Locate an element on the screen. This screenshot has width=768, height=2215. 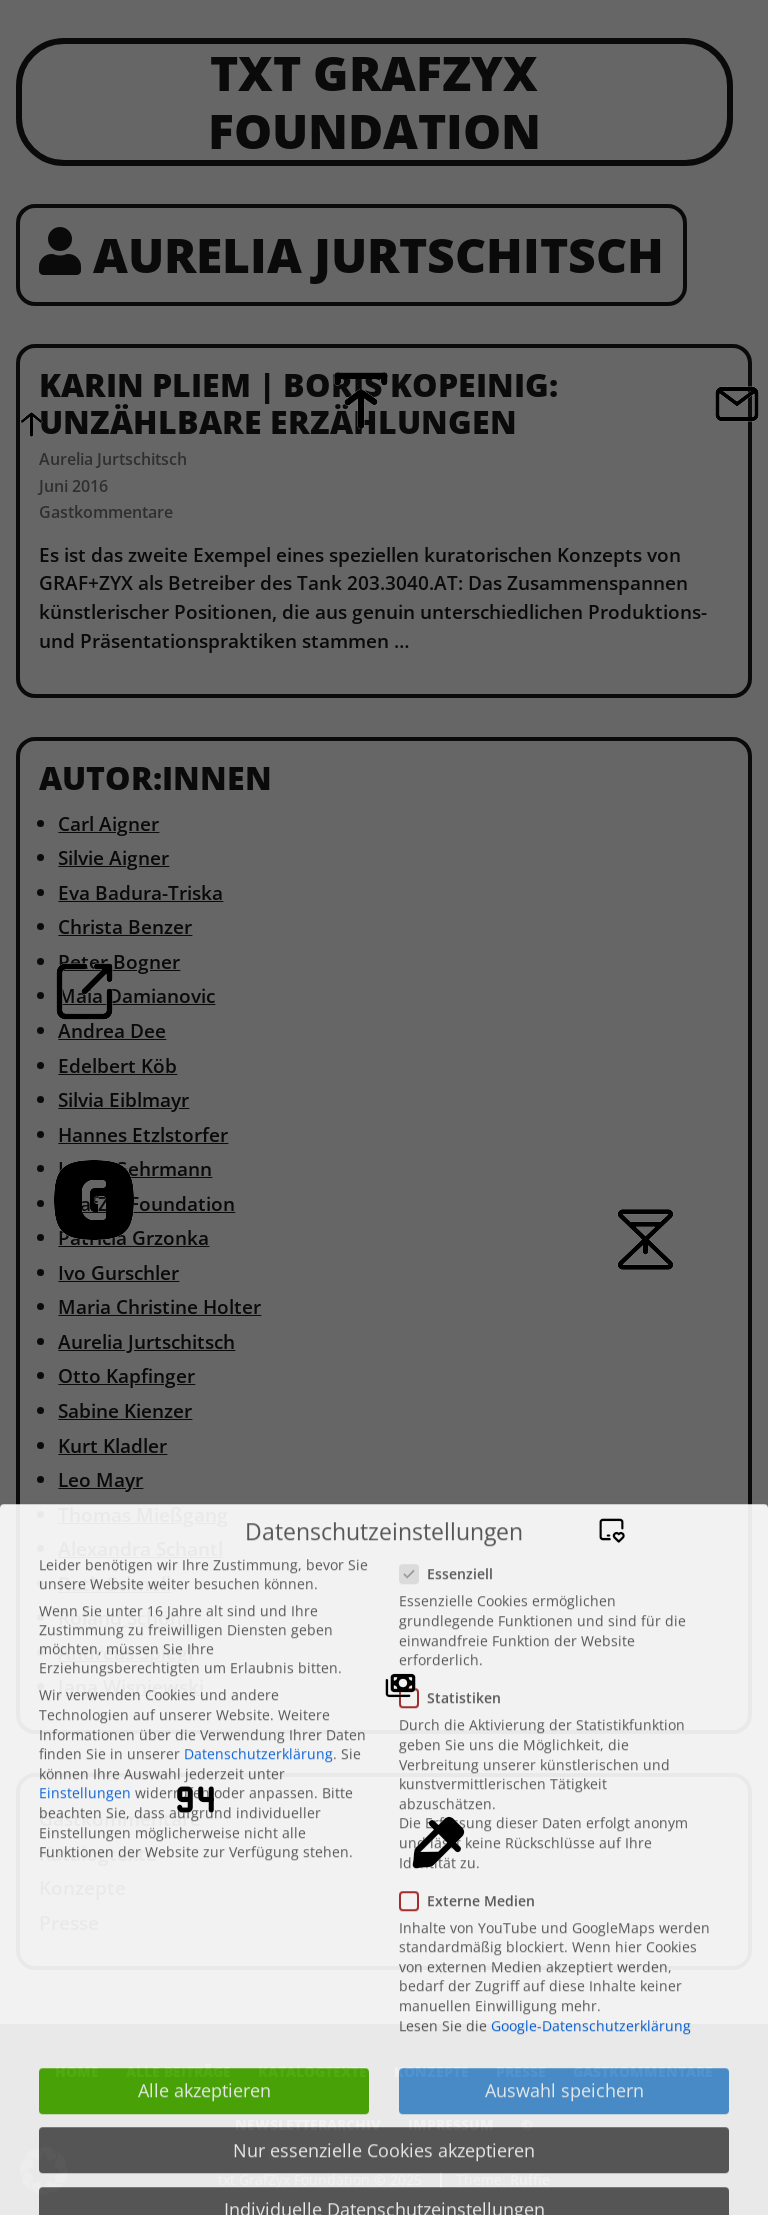
open your email inbox is located at coordinates (737, 404).